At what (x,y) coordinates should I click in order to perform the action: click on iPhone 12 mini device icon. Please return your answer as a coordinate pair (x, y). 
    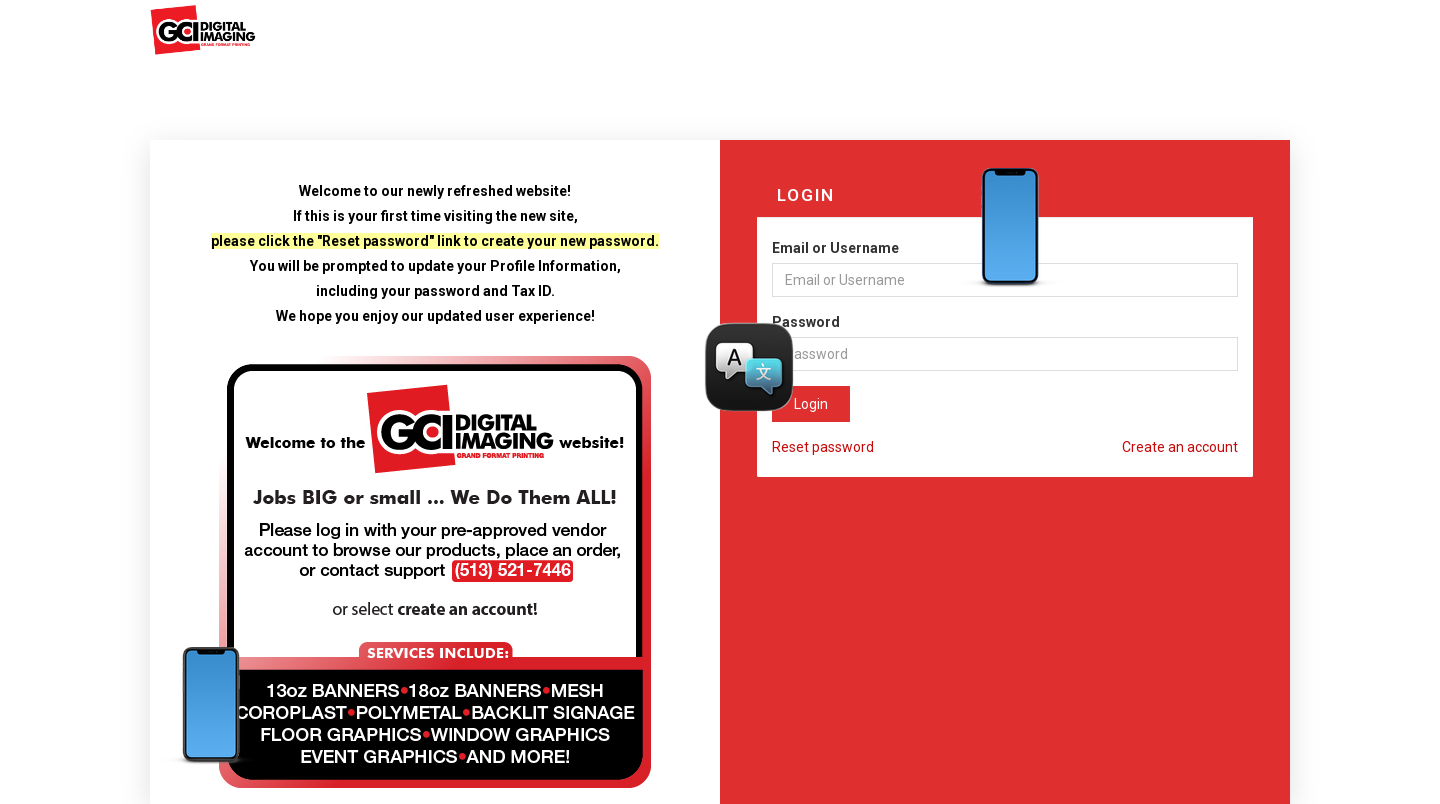
    Looking at the image, I should click on (1010, 228).